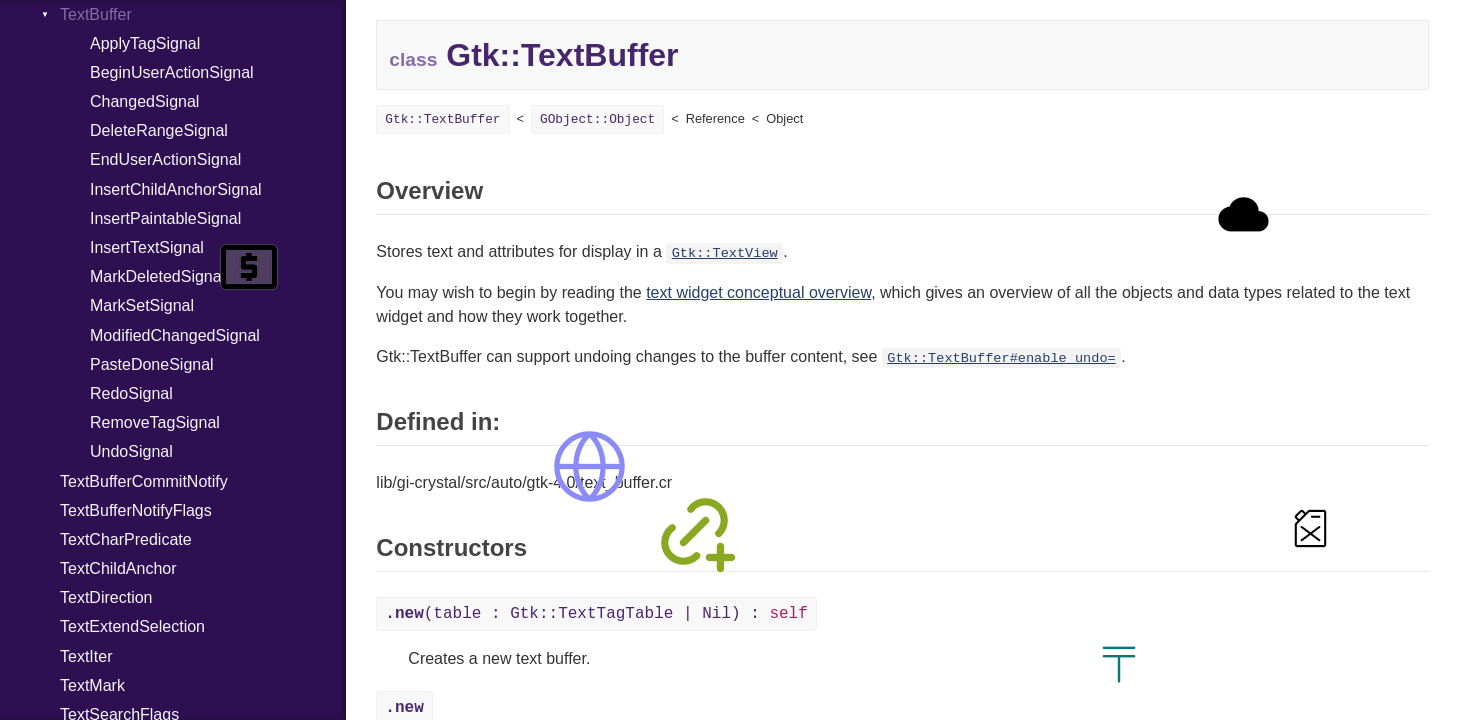 The width and height of the screenshot is (1459, 720). I want to click on access cloud storage, so click(1243, 215).